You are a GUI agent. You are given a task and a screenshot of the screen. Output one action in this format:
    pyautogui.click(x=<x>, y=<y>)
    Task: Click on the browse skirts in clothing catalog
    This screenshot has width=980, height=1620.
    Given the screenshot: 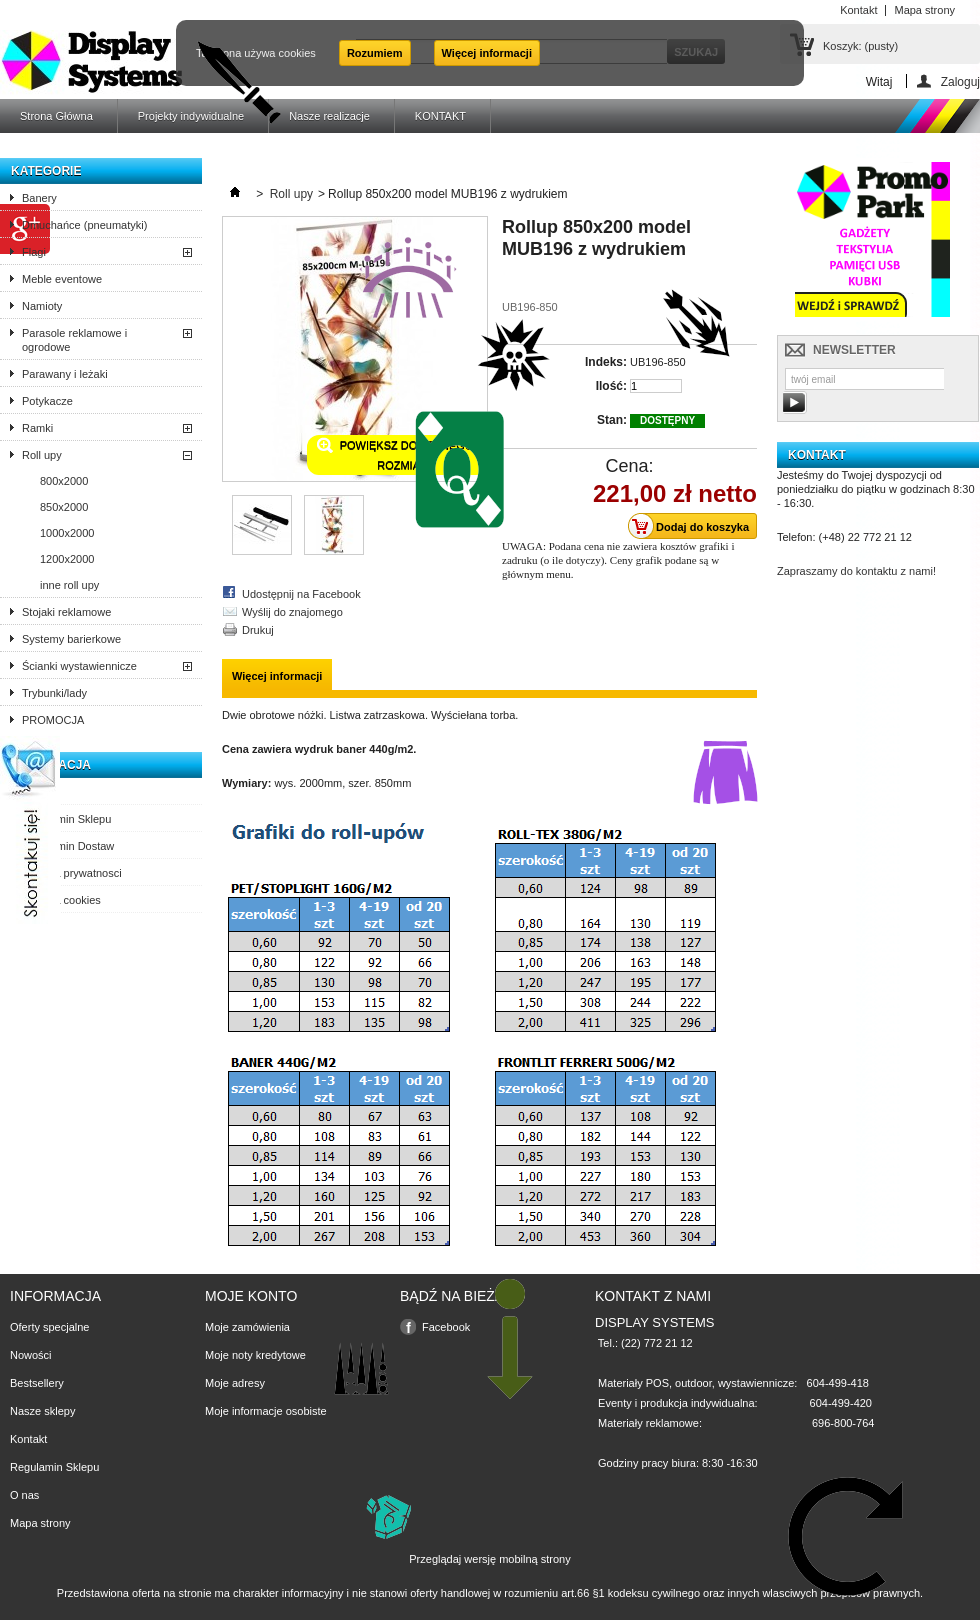 What is the action you would take?
    pyautogui.click(x=725, y=772)
    